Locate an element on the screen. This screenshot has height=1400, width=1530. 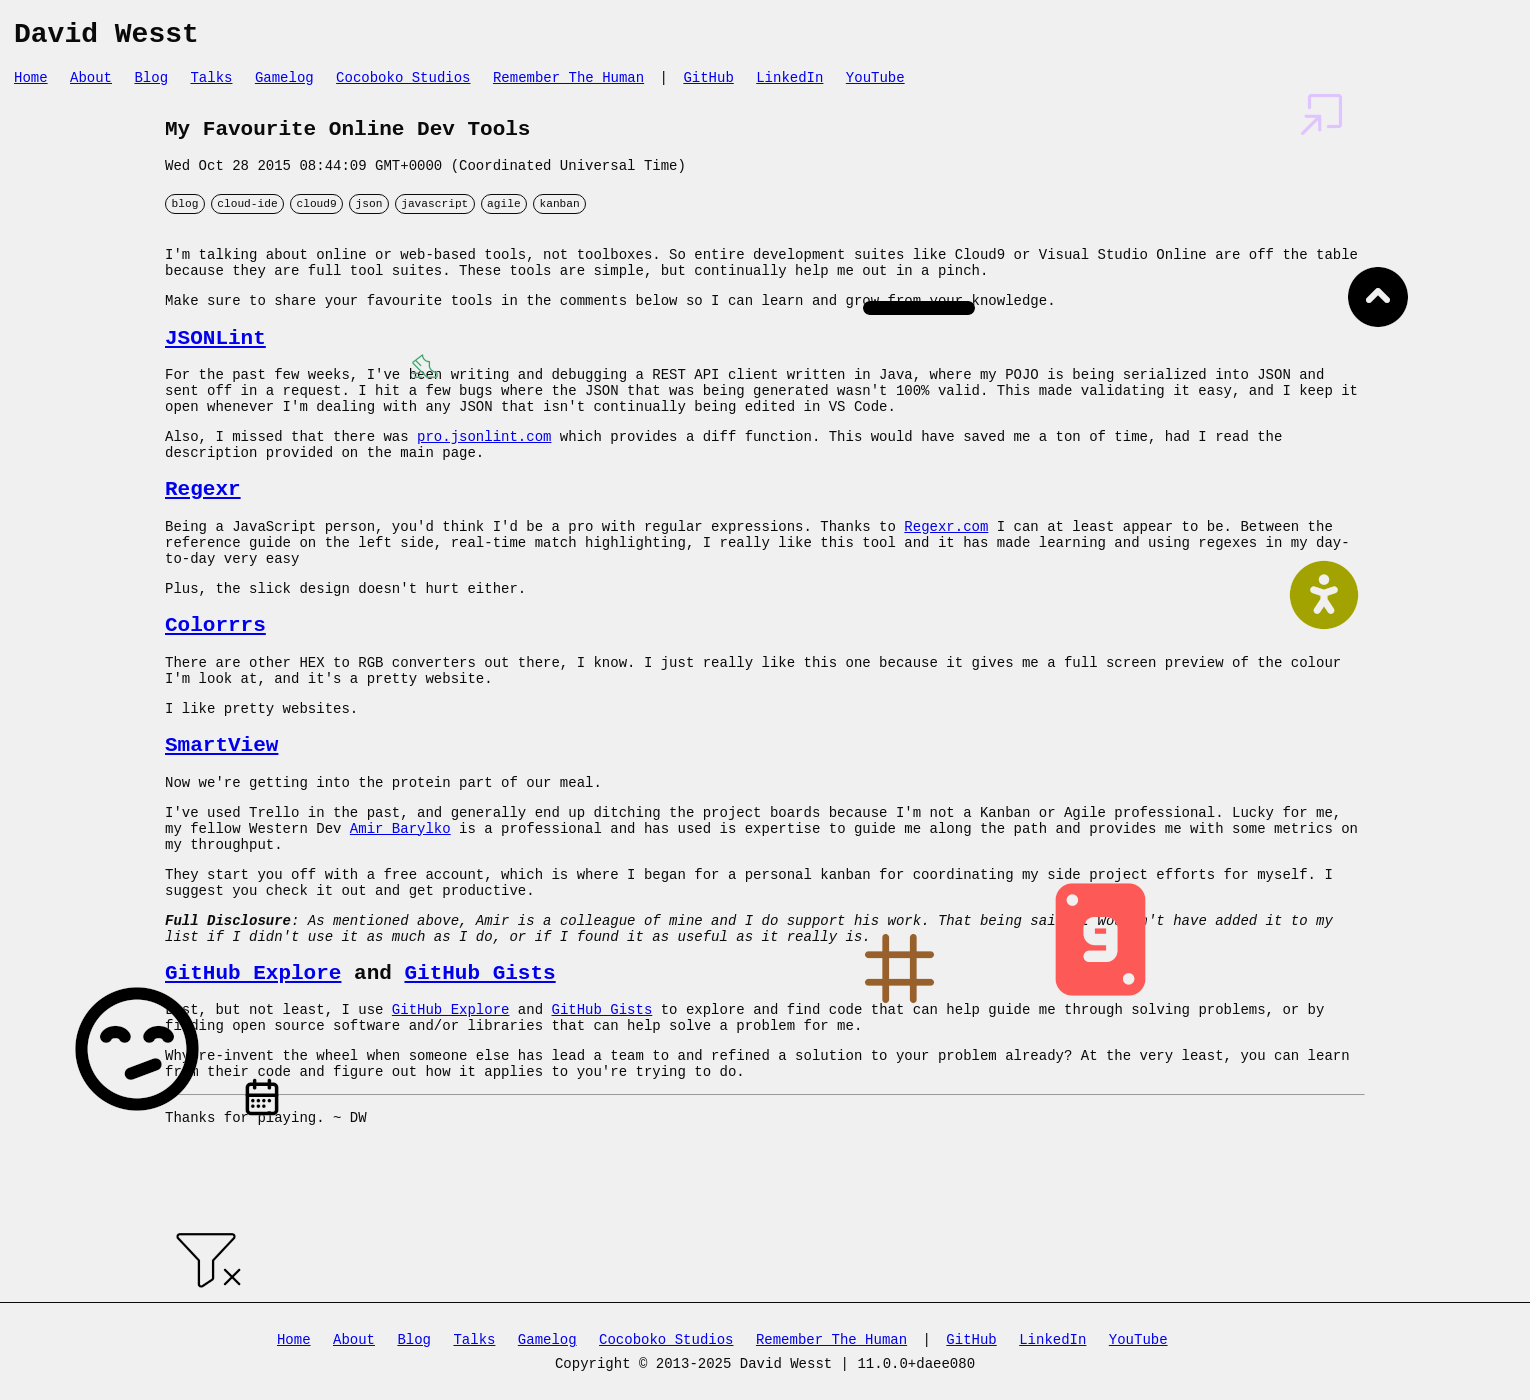
indicate dissatisfaction or negative feedback is located at coordinates (137, 1049).